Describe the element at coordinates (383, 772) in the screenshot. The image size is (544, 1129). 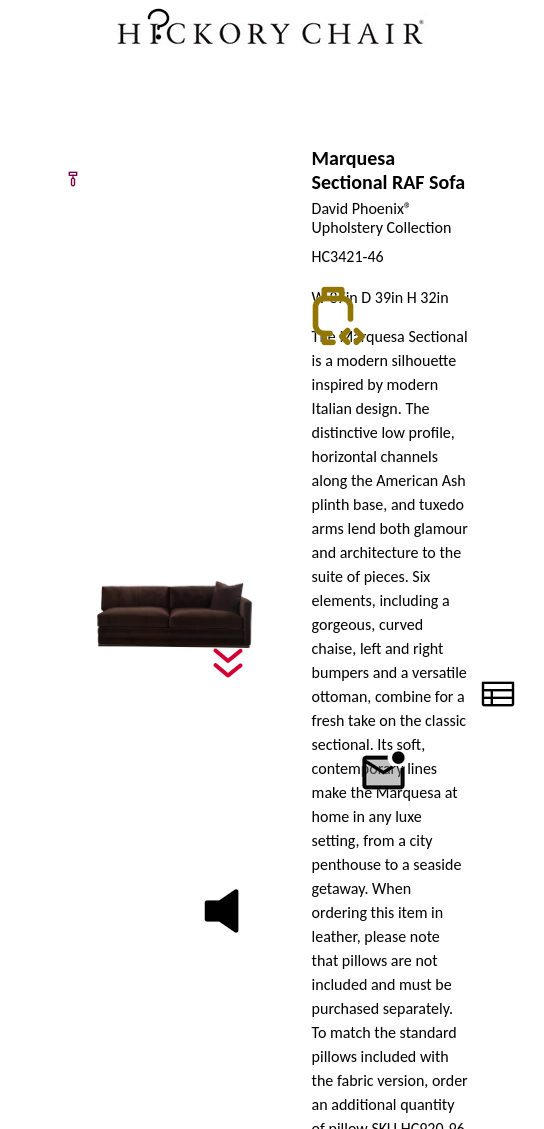
I see `indicates an unread email message` at that location.